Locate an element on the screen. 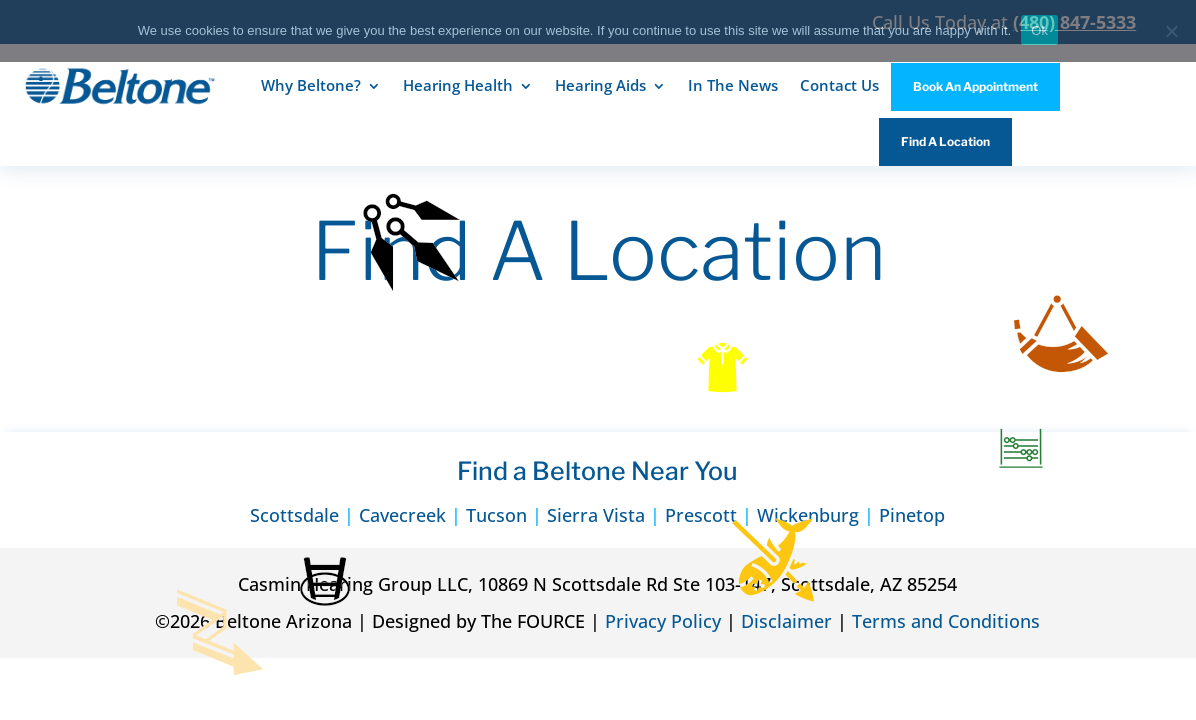 The image size is (1196, 720). spearfishing activity or game mode is located at coordinates (773, 560).